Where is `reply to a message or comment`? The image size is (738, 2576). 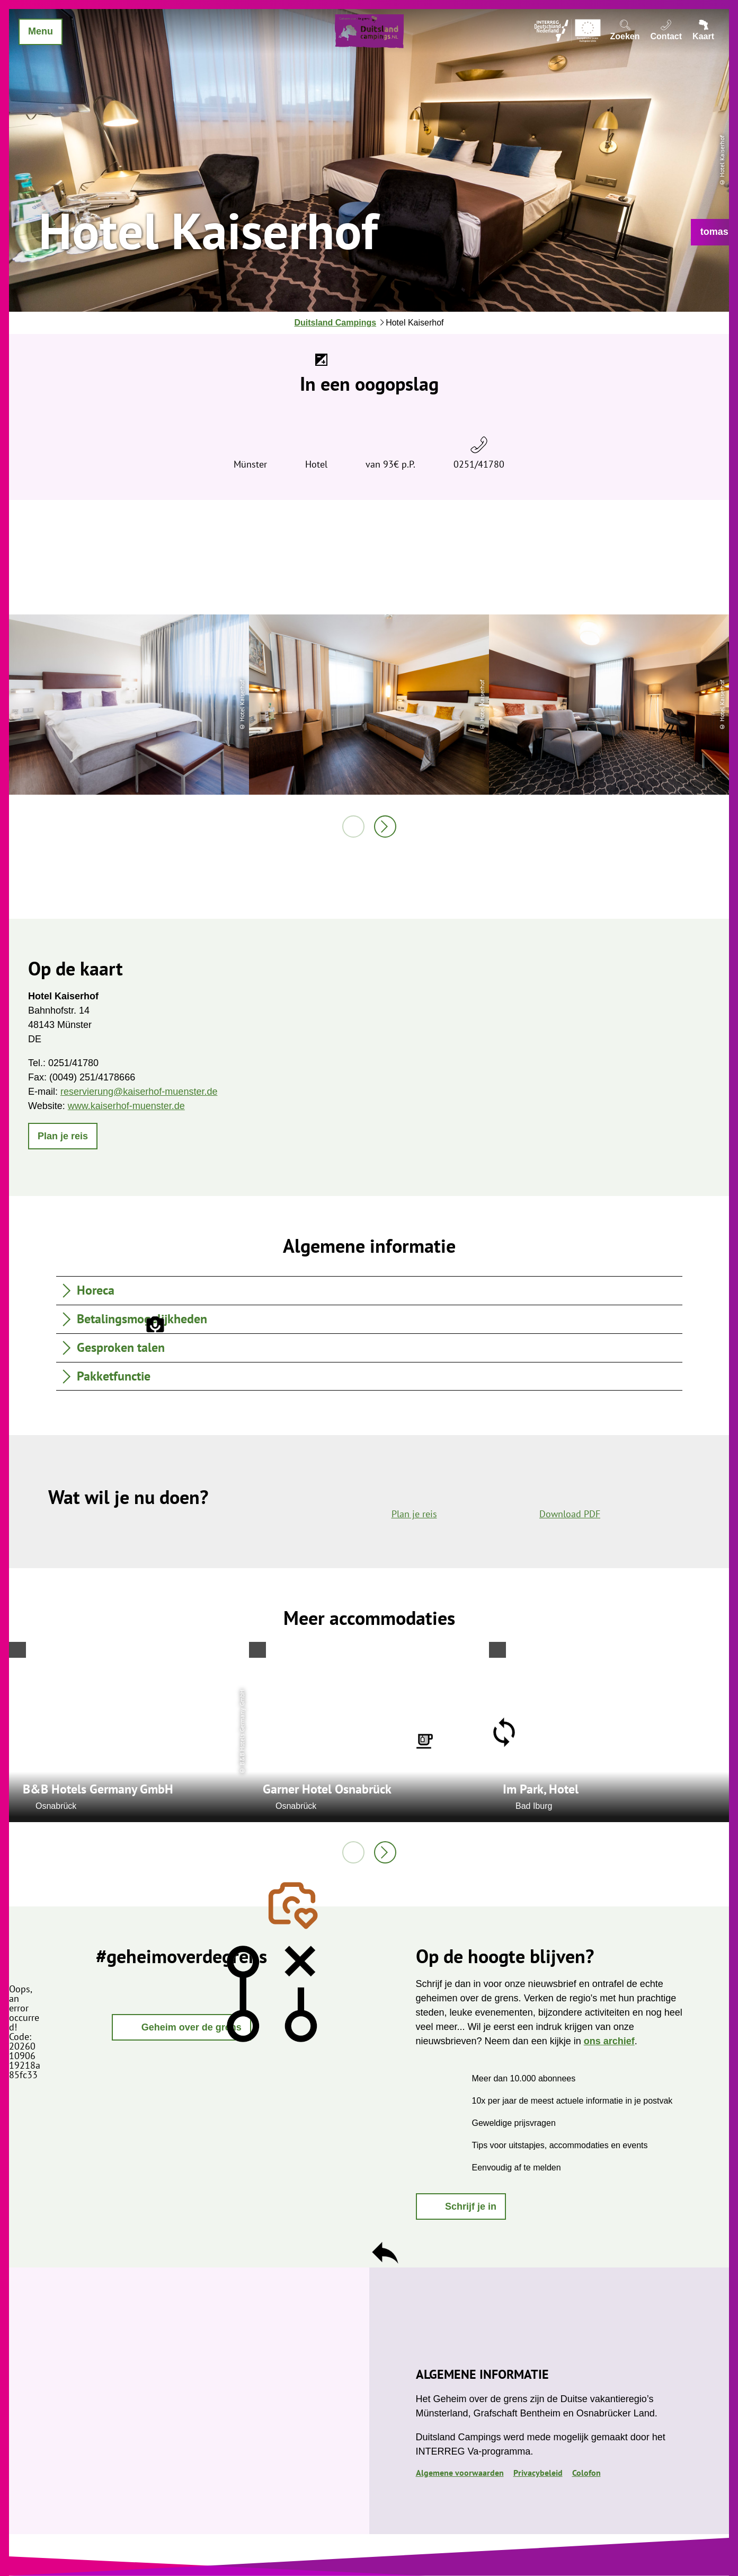
reply to a message or comment is located at coordinates (385, 2252).